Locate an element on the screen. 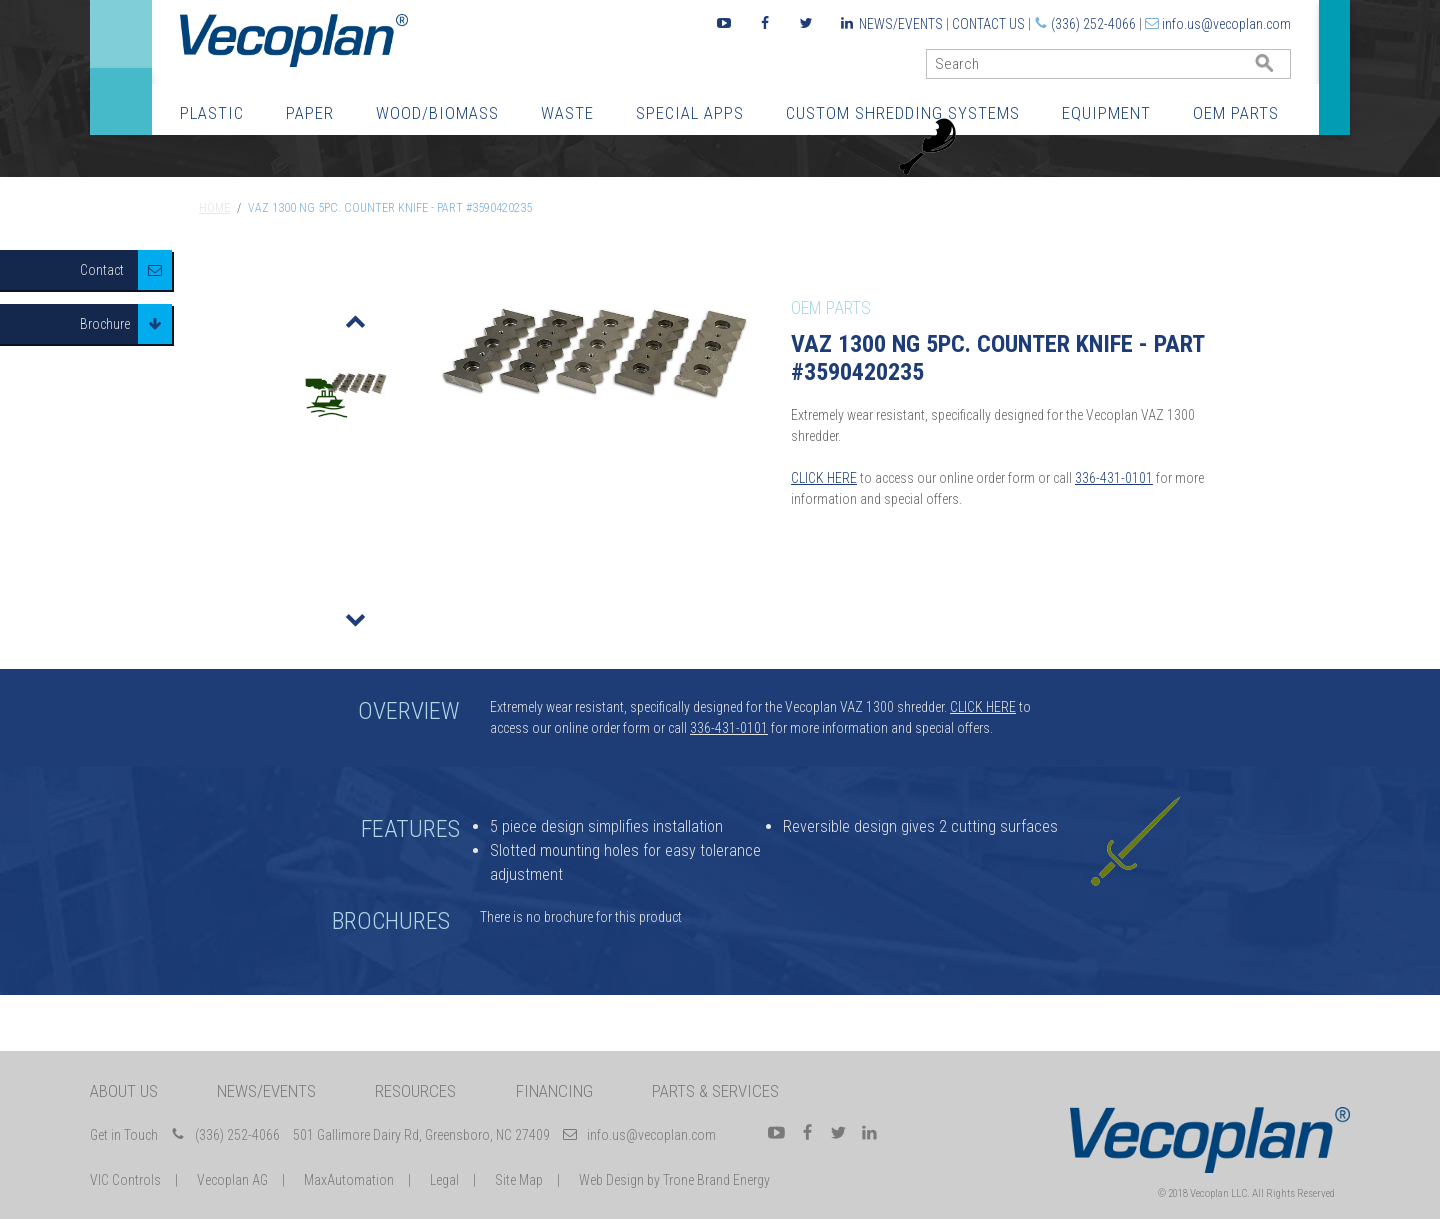  food or hunger indicator in a game is located at coordinates (927, 146).